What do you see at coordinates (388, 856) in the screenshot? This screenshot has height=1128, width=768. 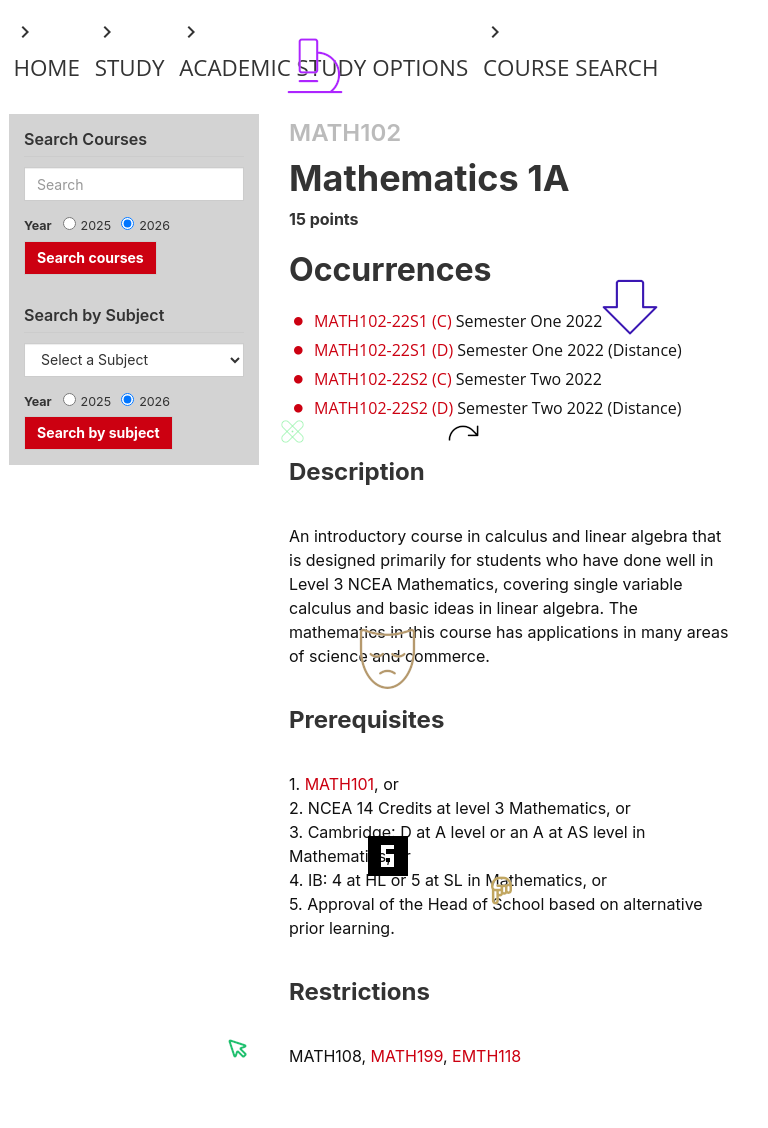 I see `indicates step 6 in a multi-step process` at bounding box center [388, 856].